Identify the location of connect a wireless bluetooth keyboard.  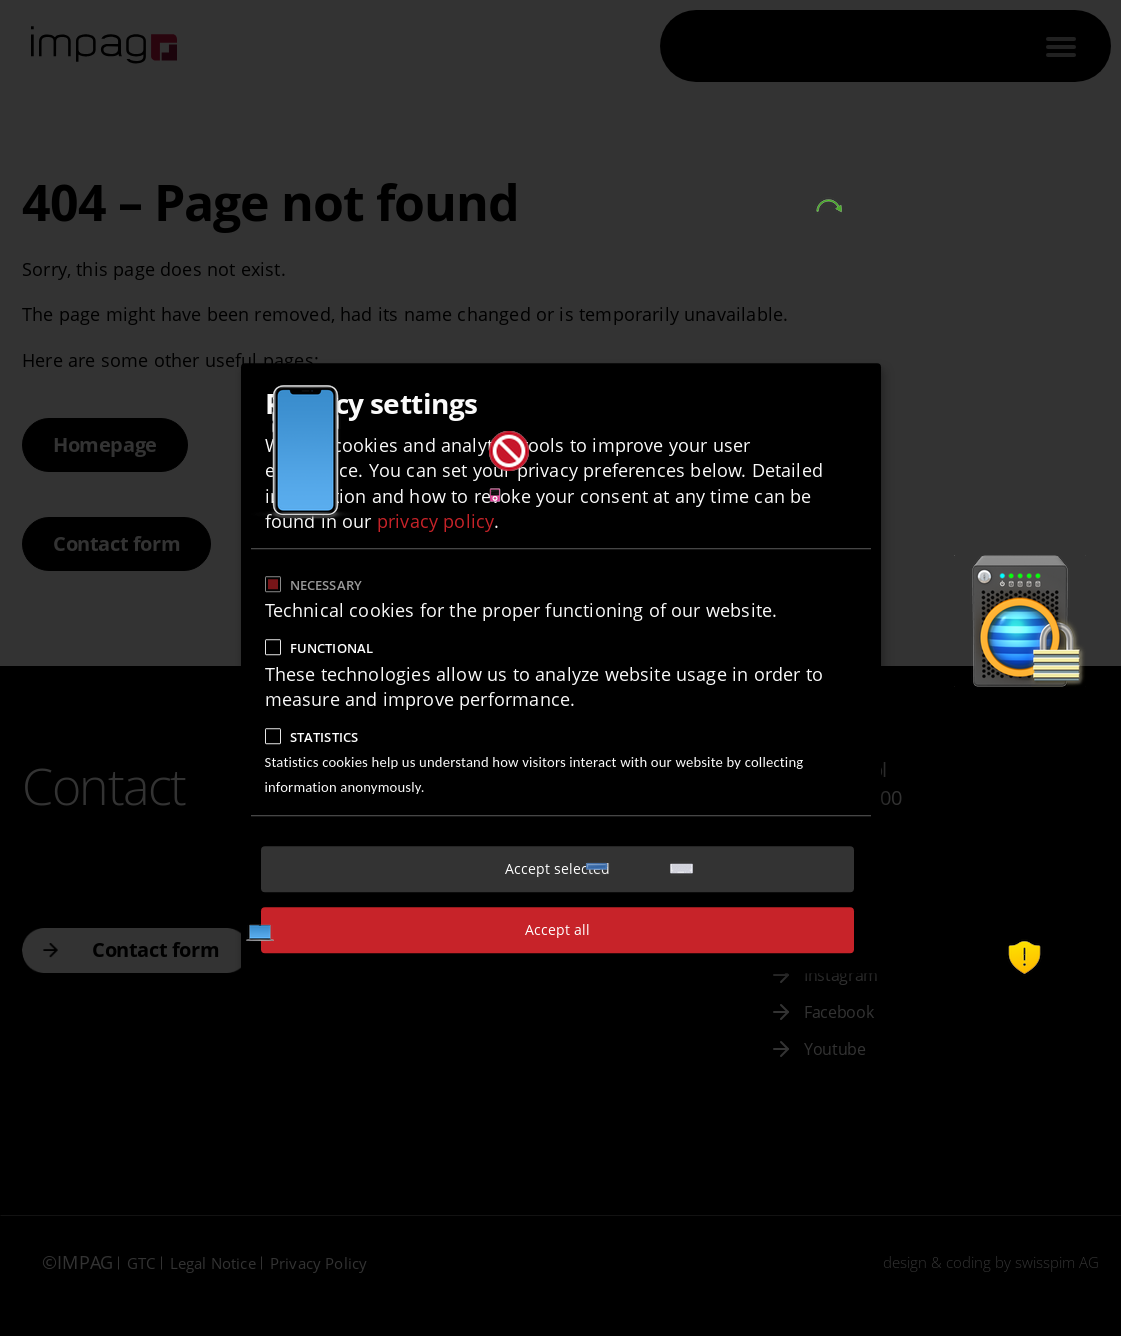
(681, 868).